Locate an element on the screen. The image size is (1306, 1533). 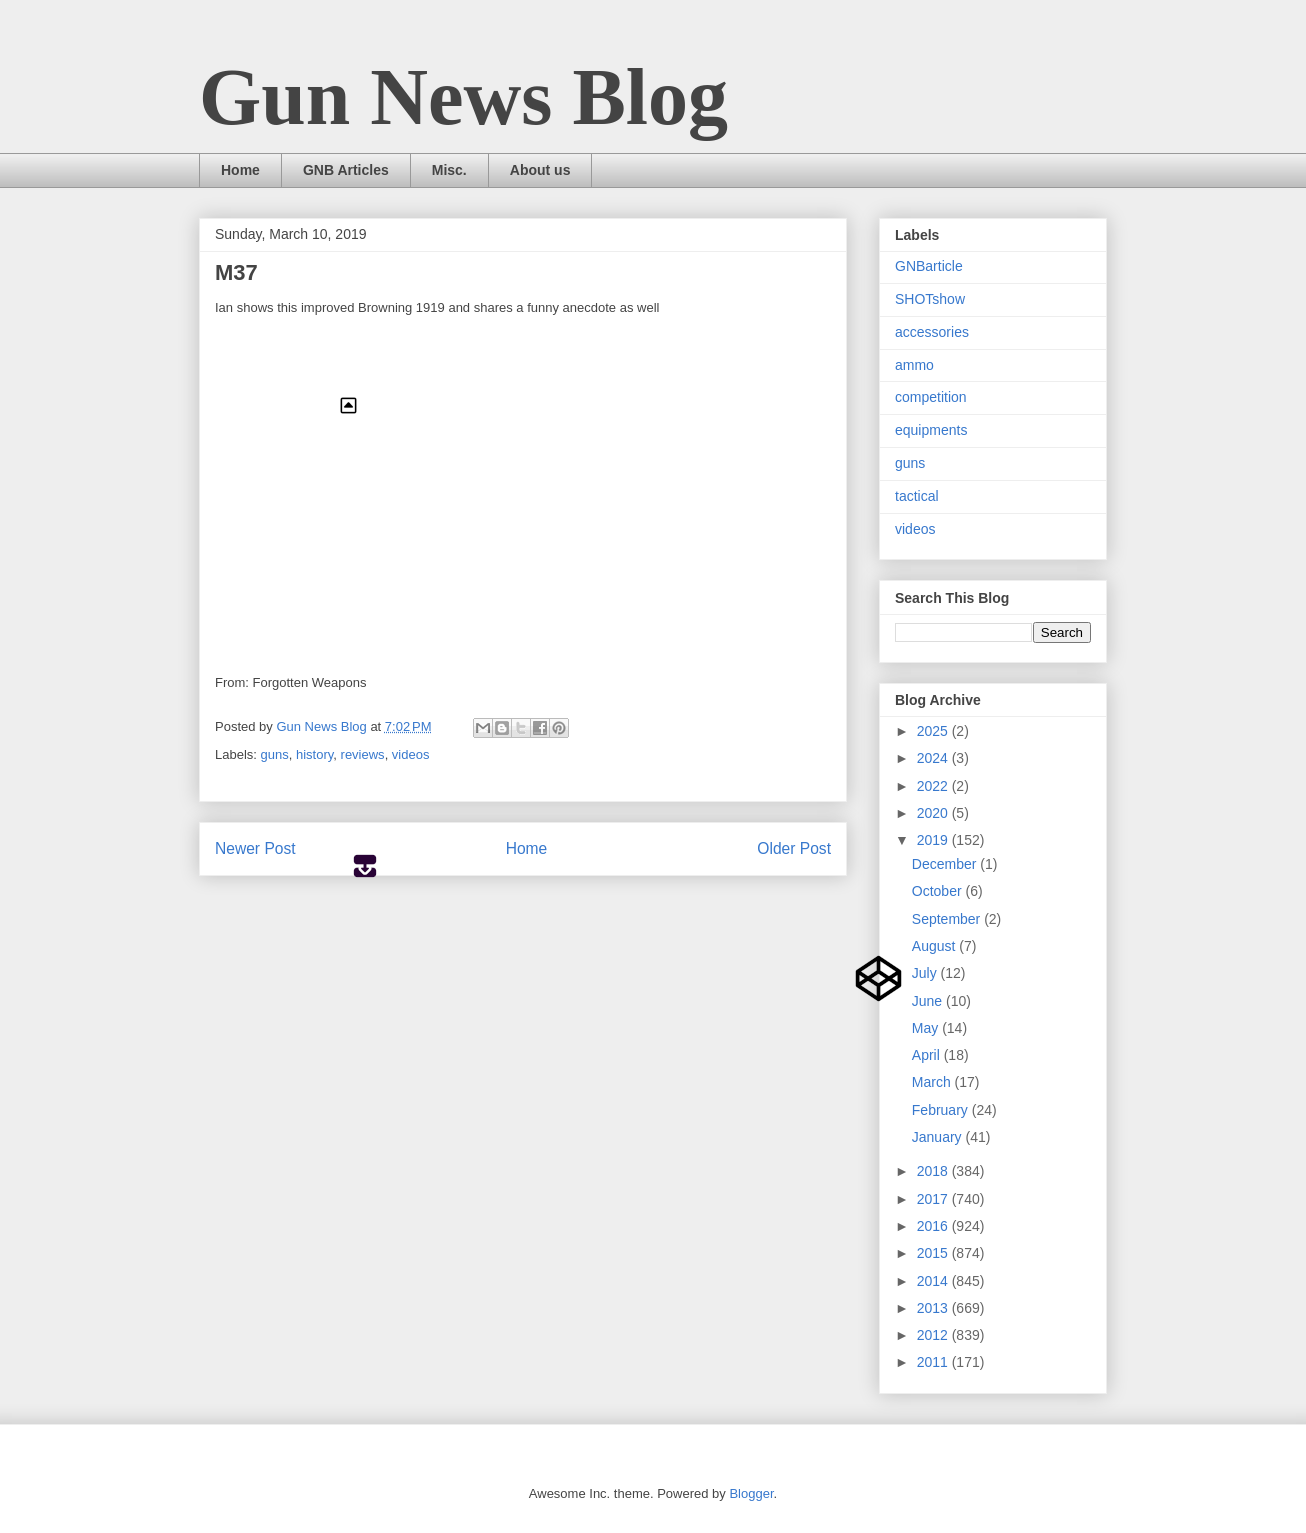
expand or collapse a section upward is located at coordinates (348, 405).